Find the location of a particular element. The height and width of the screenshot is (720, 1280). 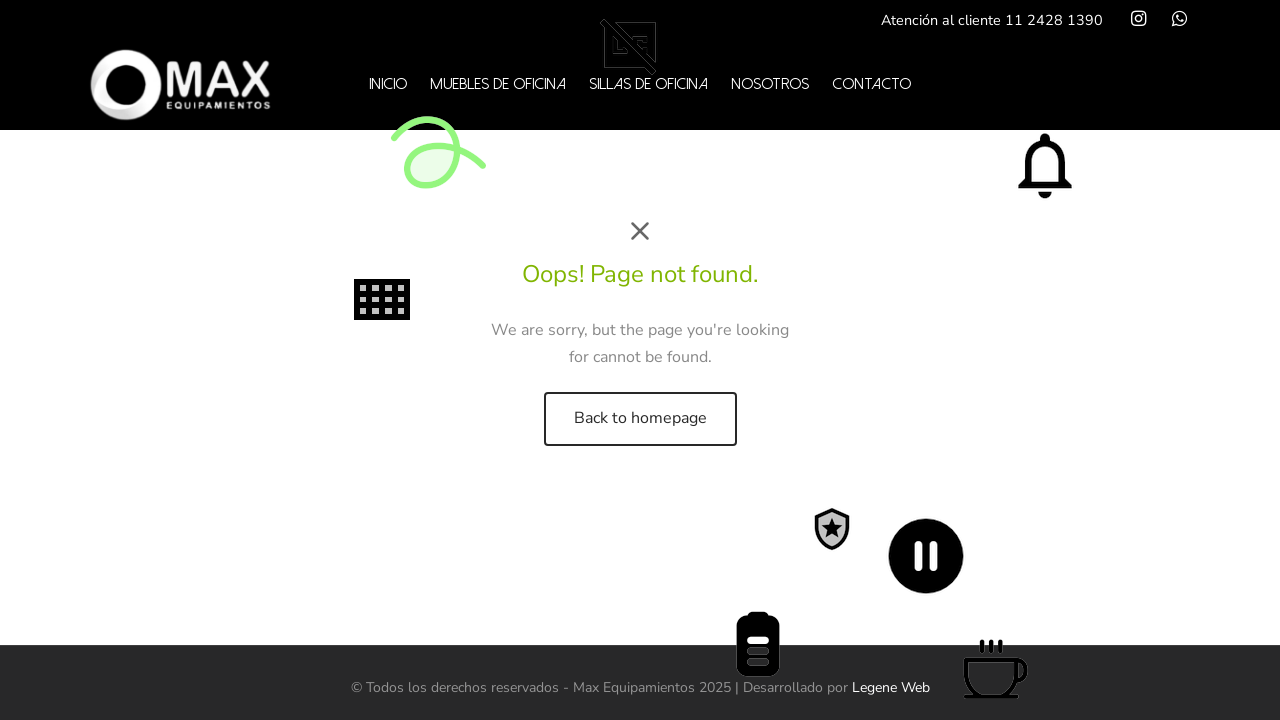

find nearby coffee shops is located at coordinates (993, 671).